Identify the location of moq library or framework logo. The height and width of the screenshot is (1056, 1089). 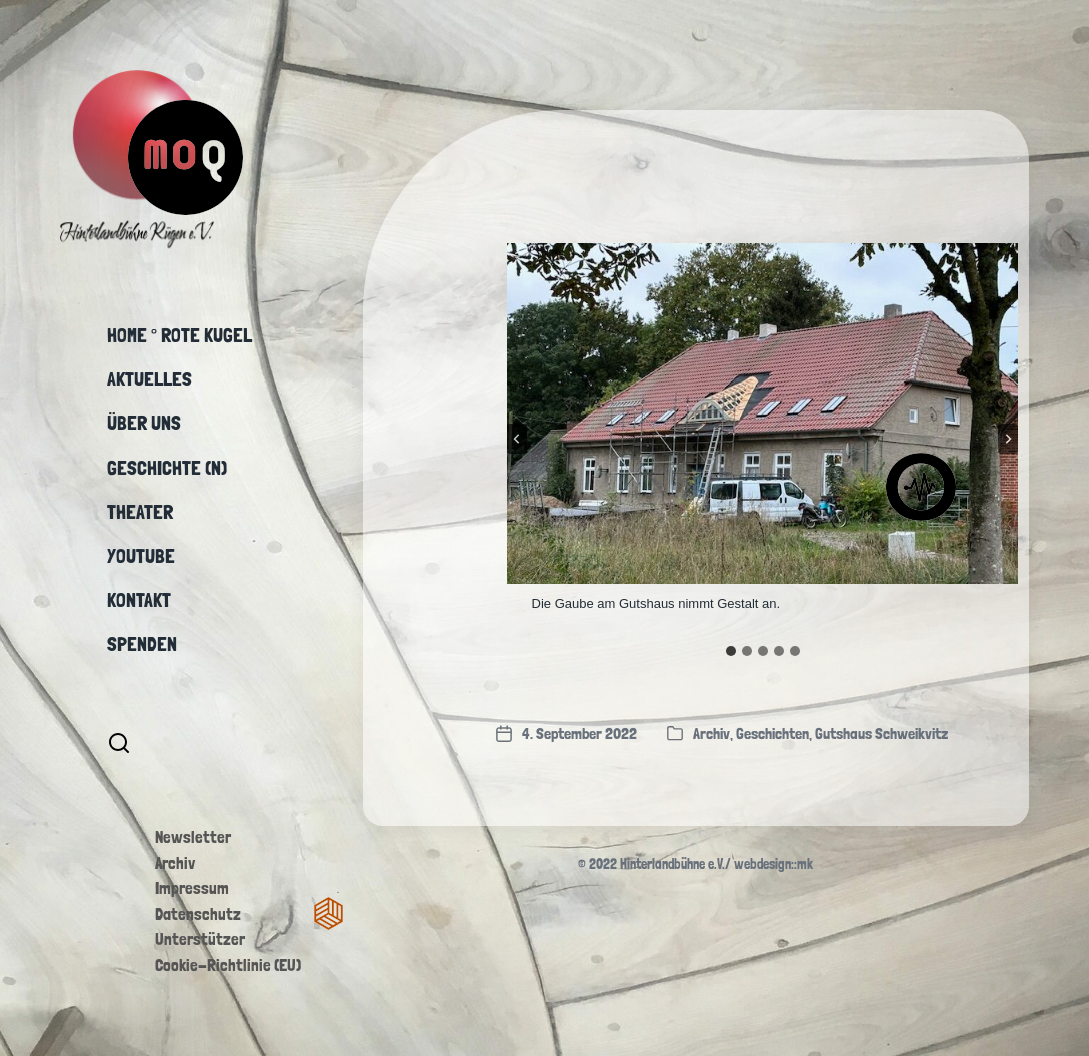
(185, 157).